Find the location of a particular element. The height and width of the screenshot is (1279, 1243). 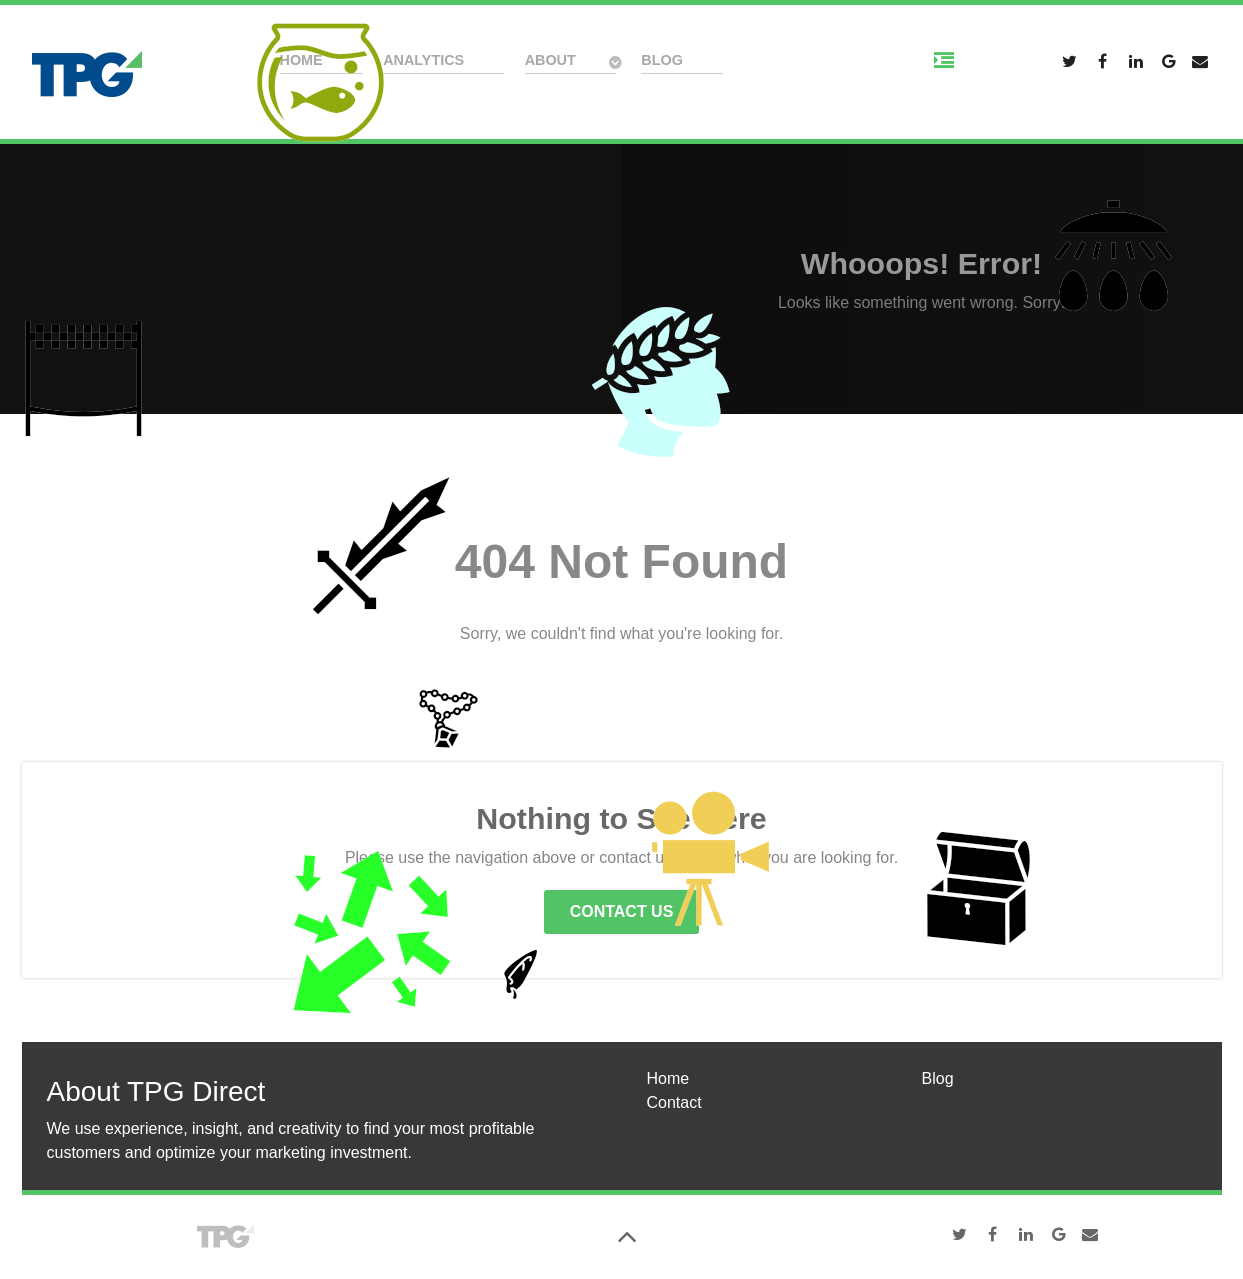

view equipped jewelry or accessories is located at coordinates (448, 718).